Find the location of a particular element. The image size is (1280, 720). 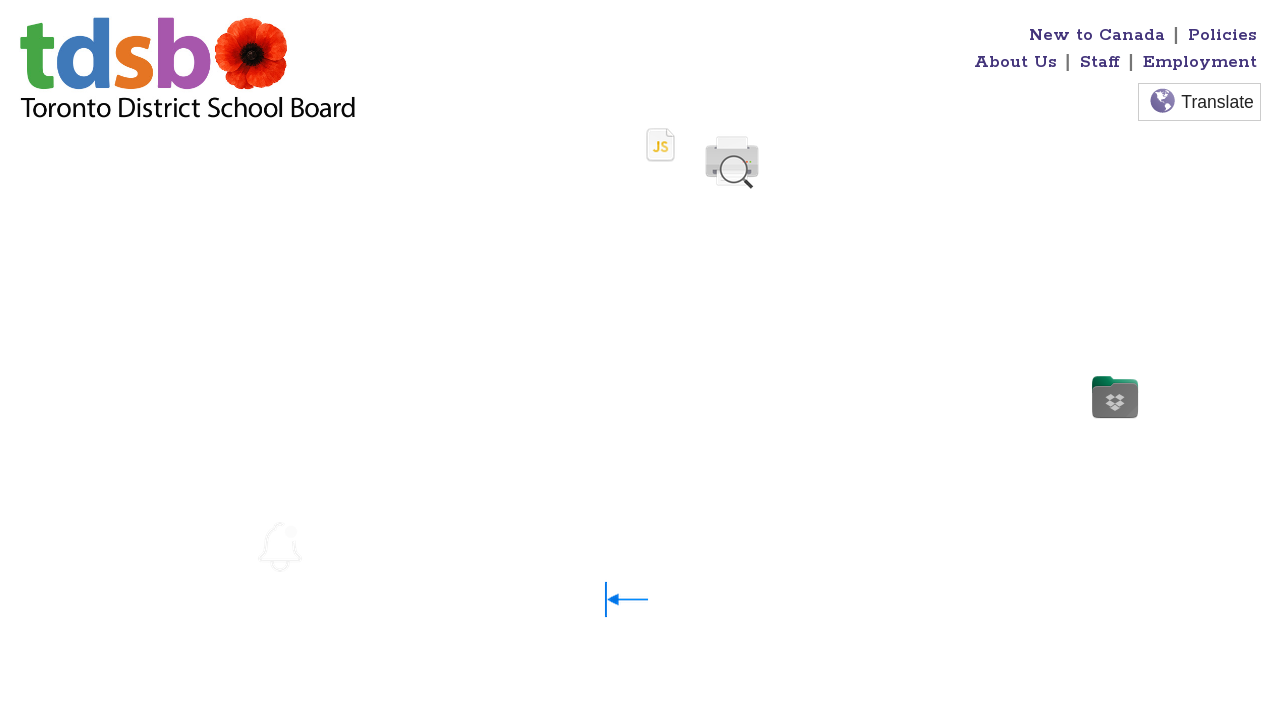

preview document before printing is located at coordinates (732, 161).